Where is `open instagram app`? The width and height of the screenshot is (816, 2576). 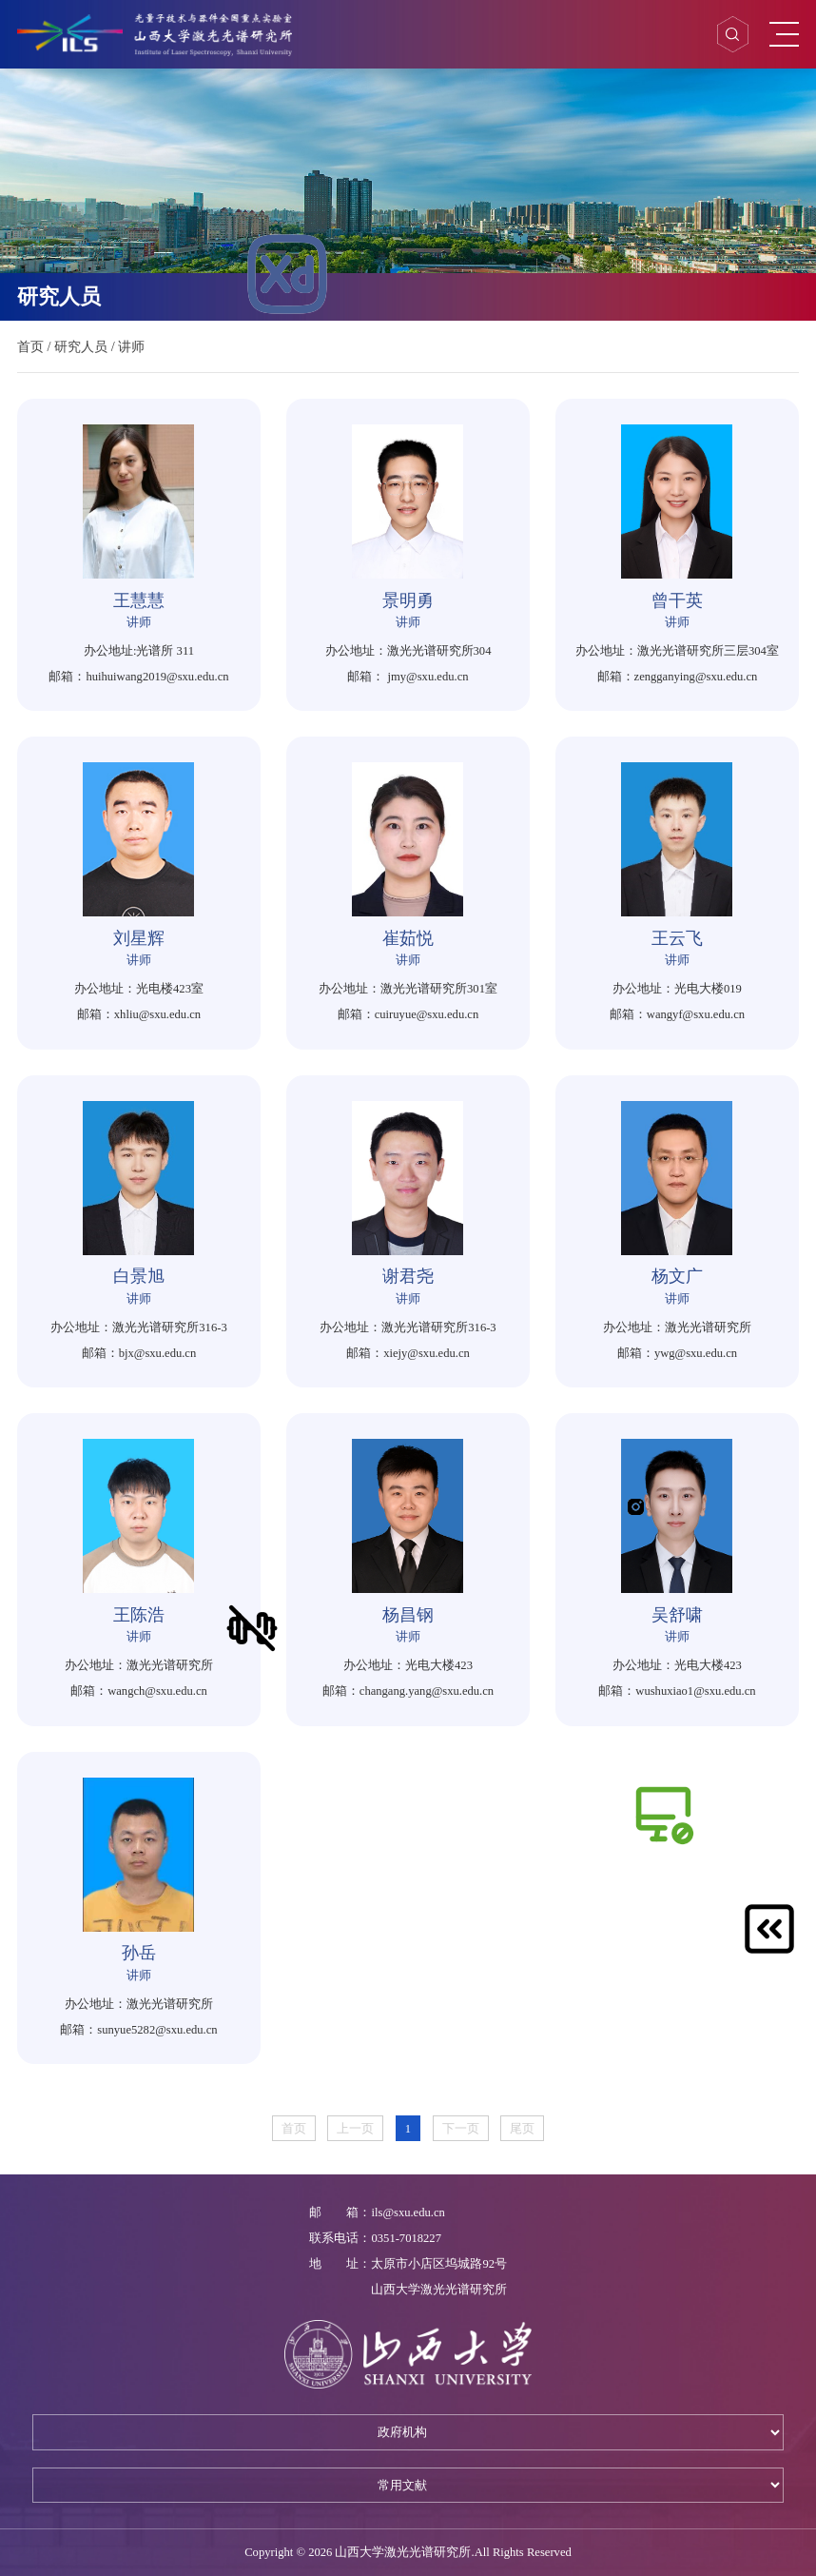 open instagram app is located at coordinates (635, 1506).